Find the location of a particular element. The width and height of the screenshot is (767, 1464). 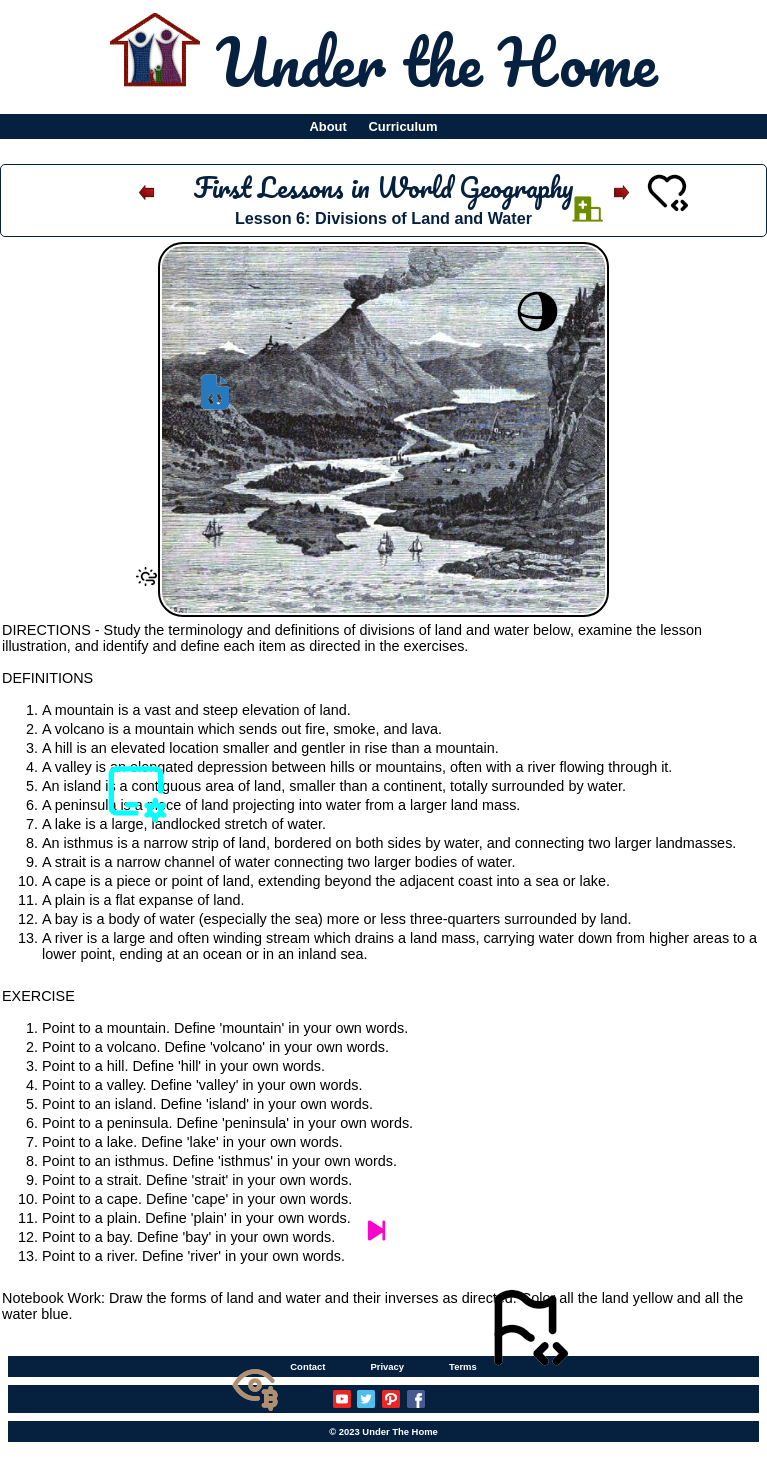

indicates a 3D or globe-related feature is located at coordinates (537, 311).